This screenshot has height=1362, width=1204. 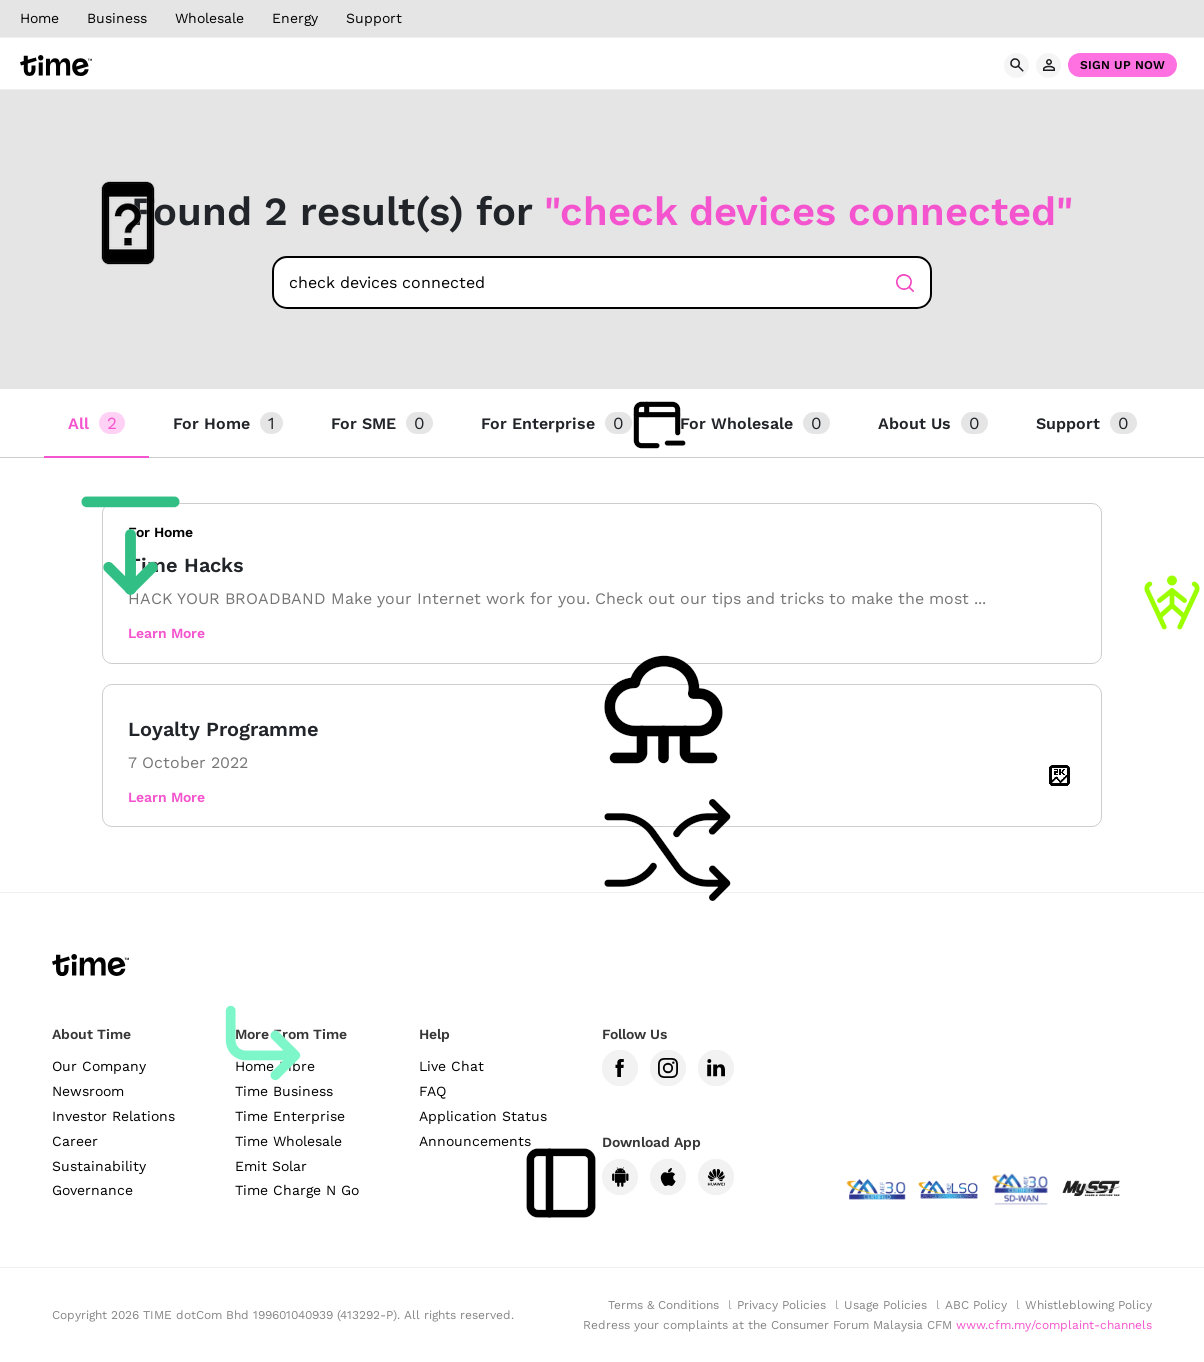 I want to click on view 2K resolution video quality settings, so click(x=1059, y=775).